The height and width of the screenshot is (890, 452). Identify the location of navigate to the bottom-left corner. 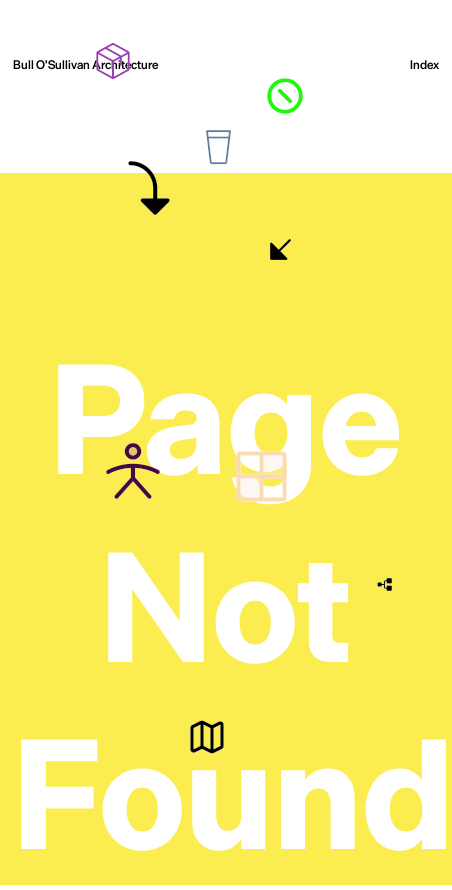
(280, 249).